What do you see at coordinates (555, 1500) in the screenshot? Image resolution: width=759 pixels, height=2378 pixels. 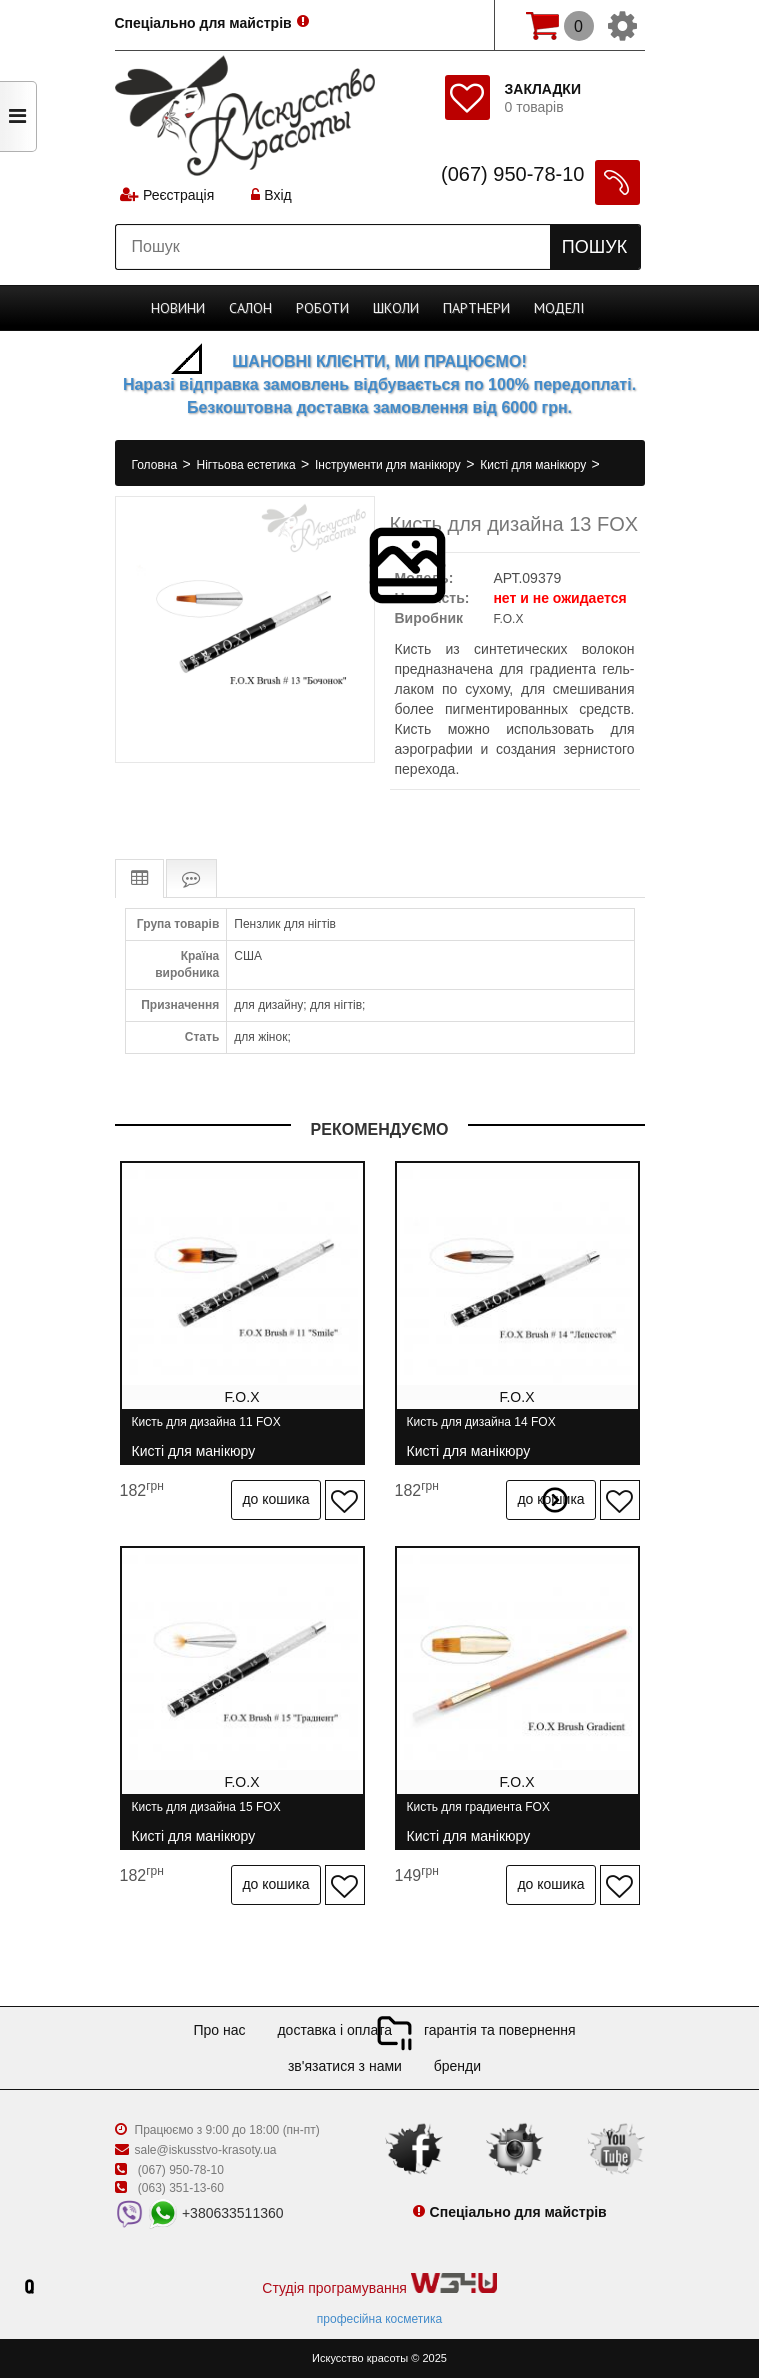 I see `go to next item or step` at bounding box center [555, 1500].